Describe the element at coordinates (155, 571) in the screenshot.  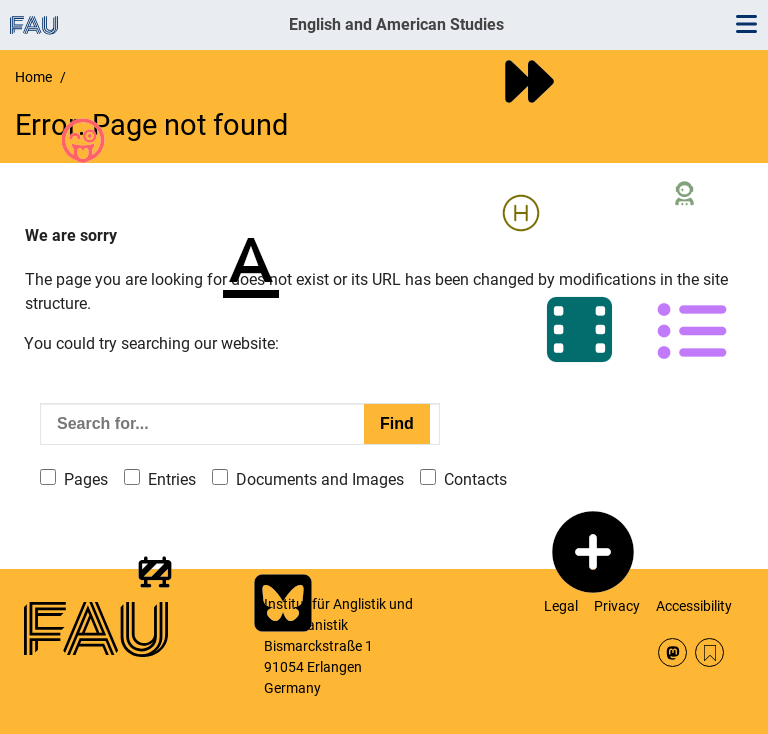
I see `indicates a blocked or restricted area` at that location.